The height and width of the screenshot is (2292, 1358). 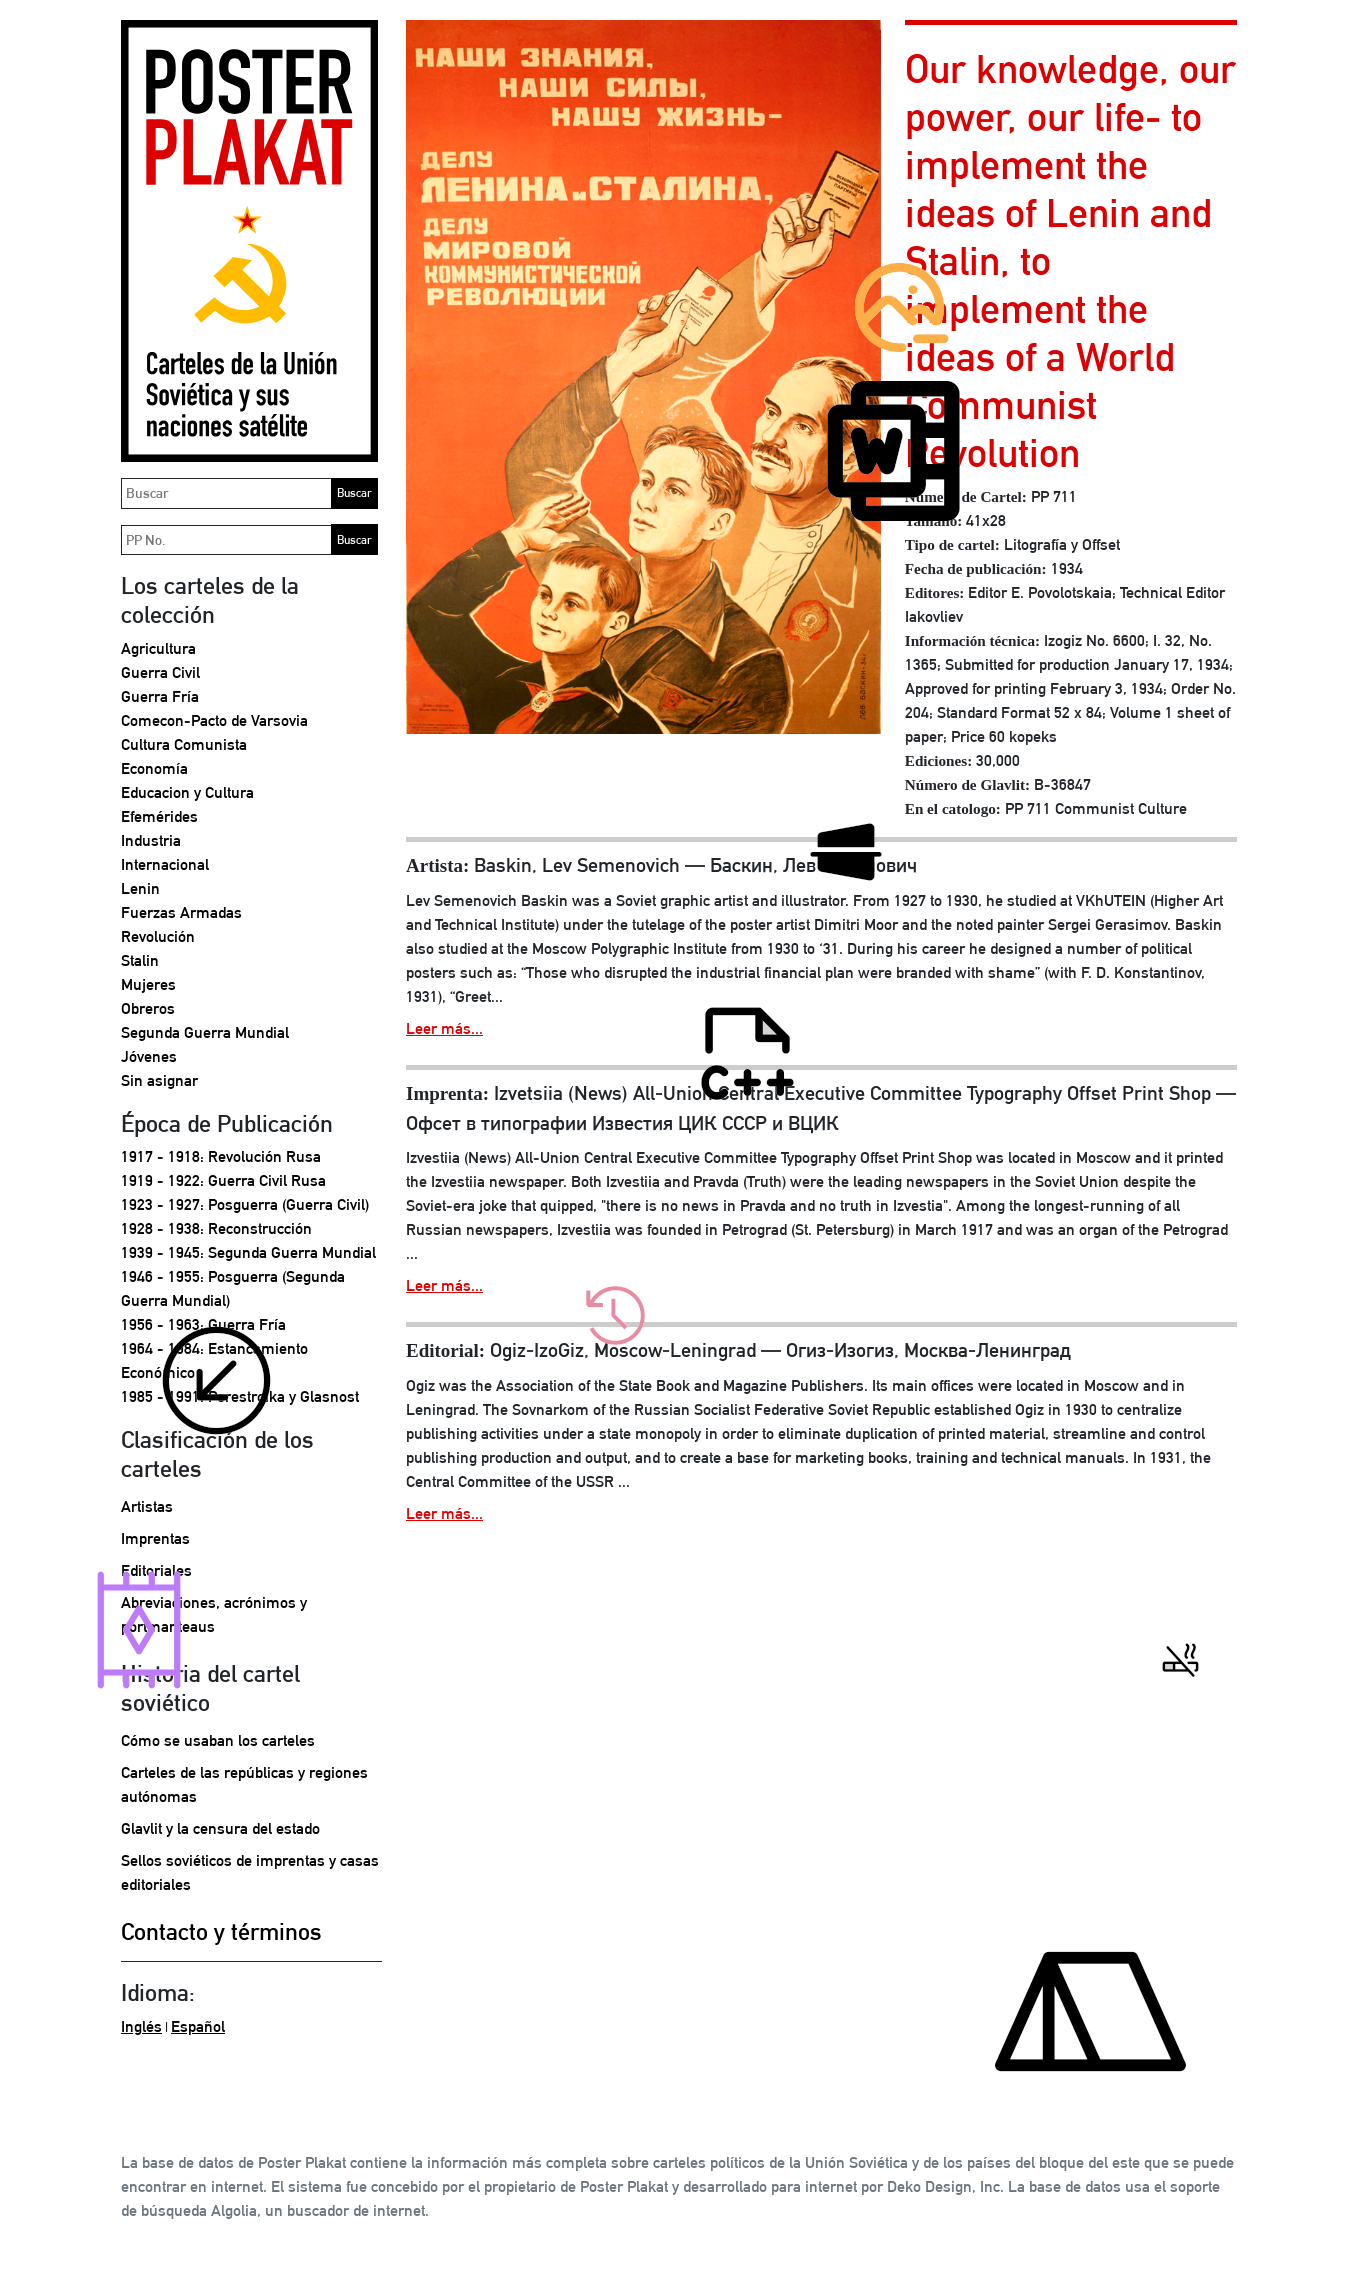 What do you see at coordinates (139, 1630) in the screenshot?
I see `view rug or carpet product` at bounding box center [139, 1630].